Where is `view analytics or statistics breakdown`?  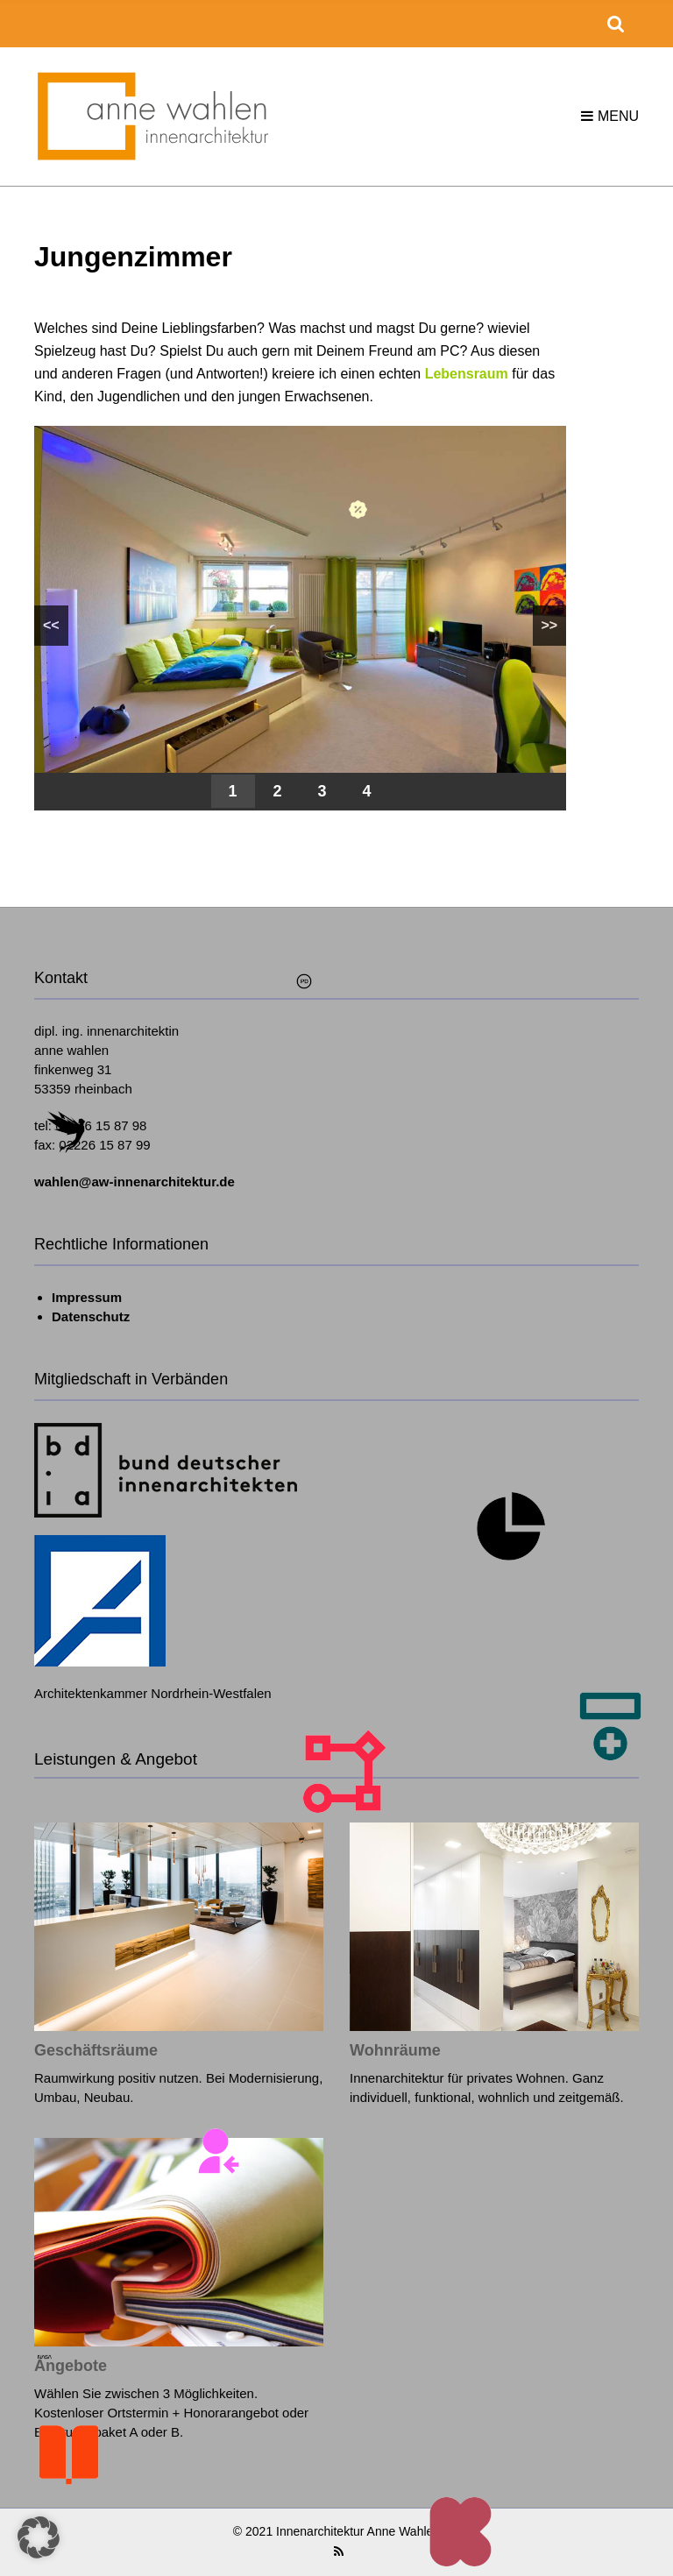 view analytics or statistics breakdown is located at coordinates (508, 1528).